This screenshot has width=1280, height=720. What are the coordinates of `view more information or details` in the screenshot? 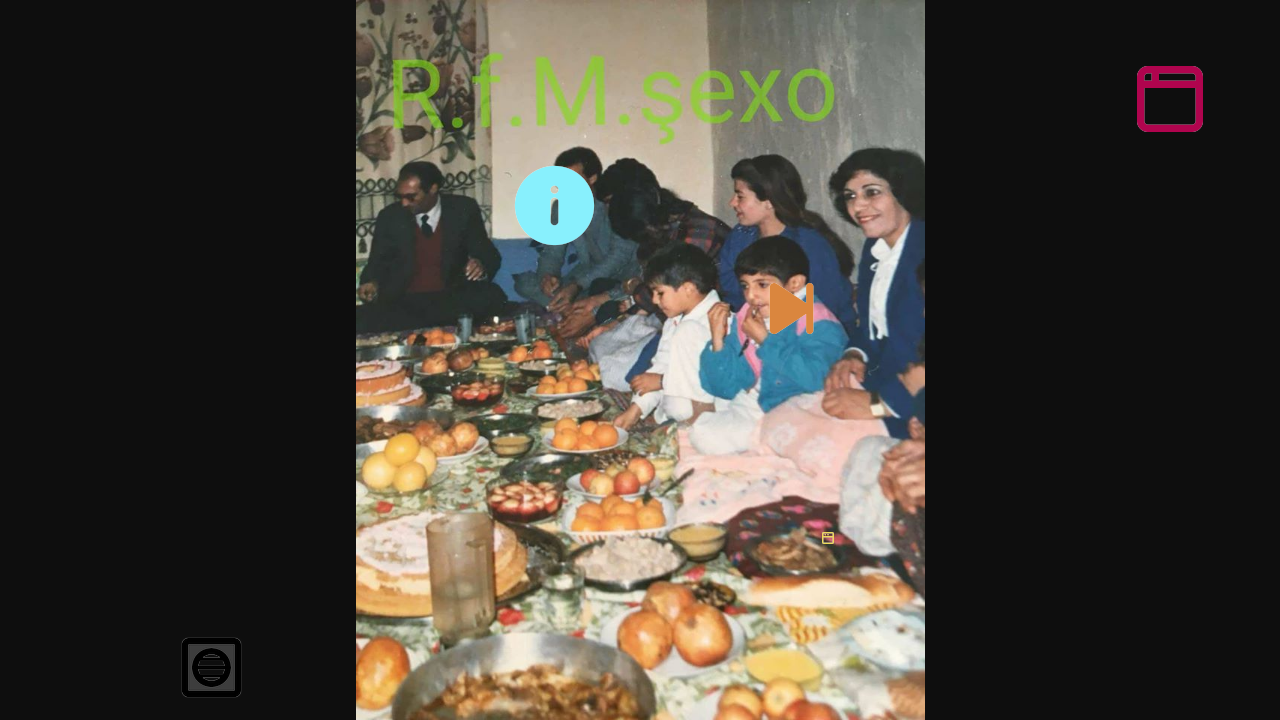 It's located at (554, 205).